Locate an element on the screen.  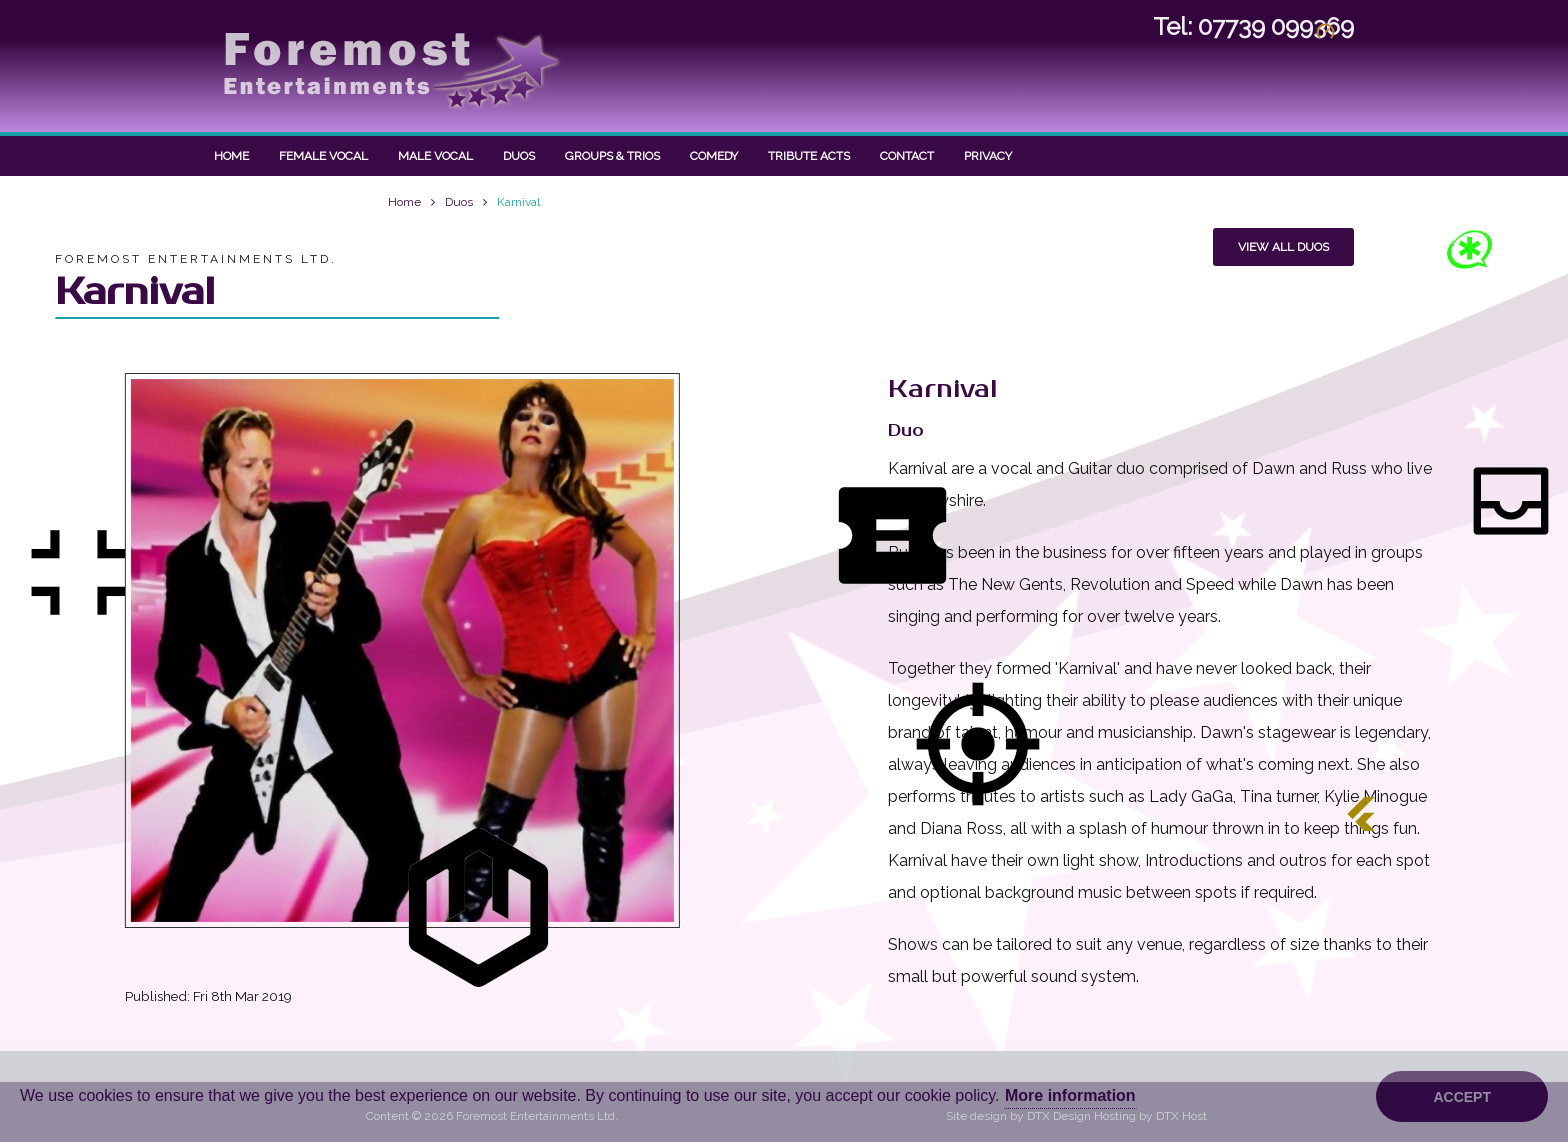
view your inbox is located at coordinates (1511, 501).